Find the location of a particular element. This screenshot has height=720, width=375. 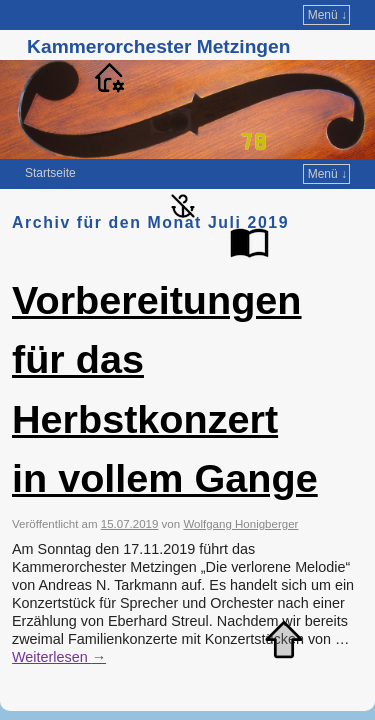

upload a file or content is located at coordinates (284, 641).